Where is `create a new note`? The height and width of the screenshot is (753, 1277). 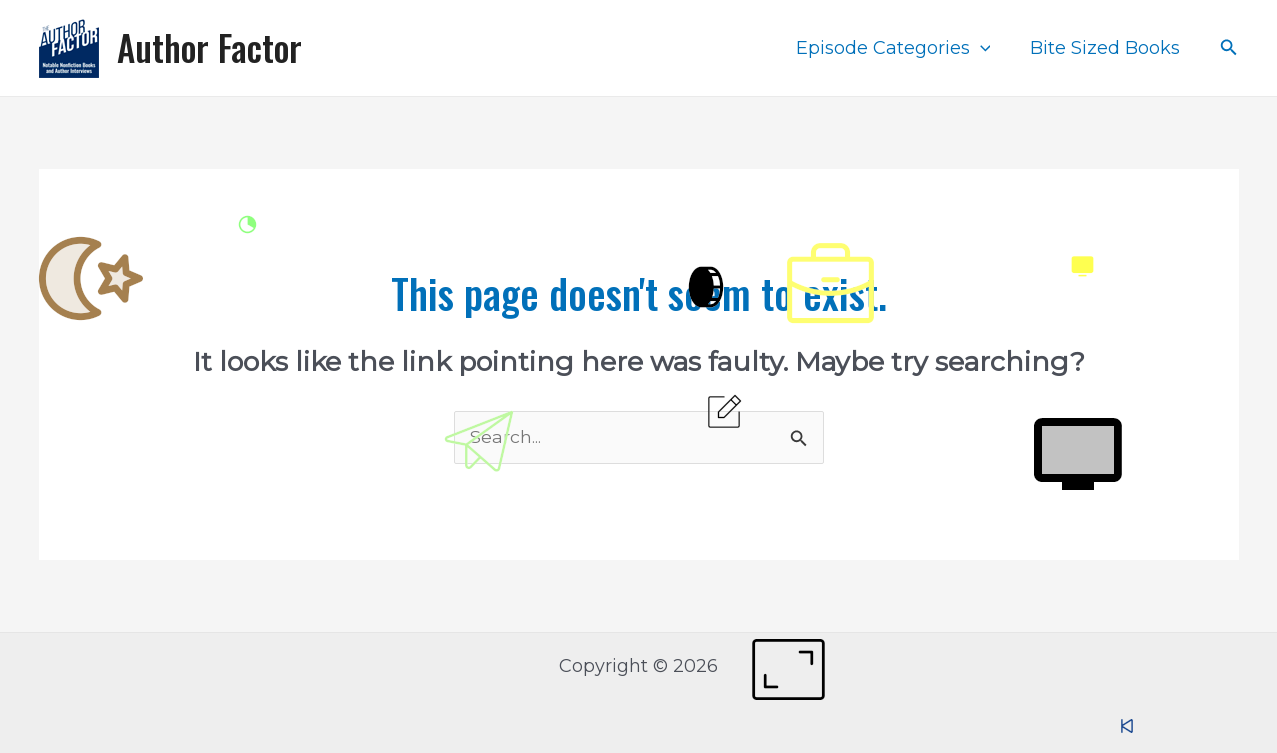 create a new note is located at coordinates (724, 412).